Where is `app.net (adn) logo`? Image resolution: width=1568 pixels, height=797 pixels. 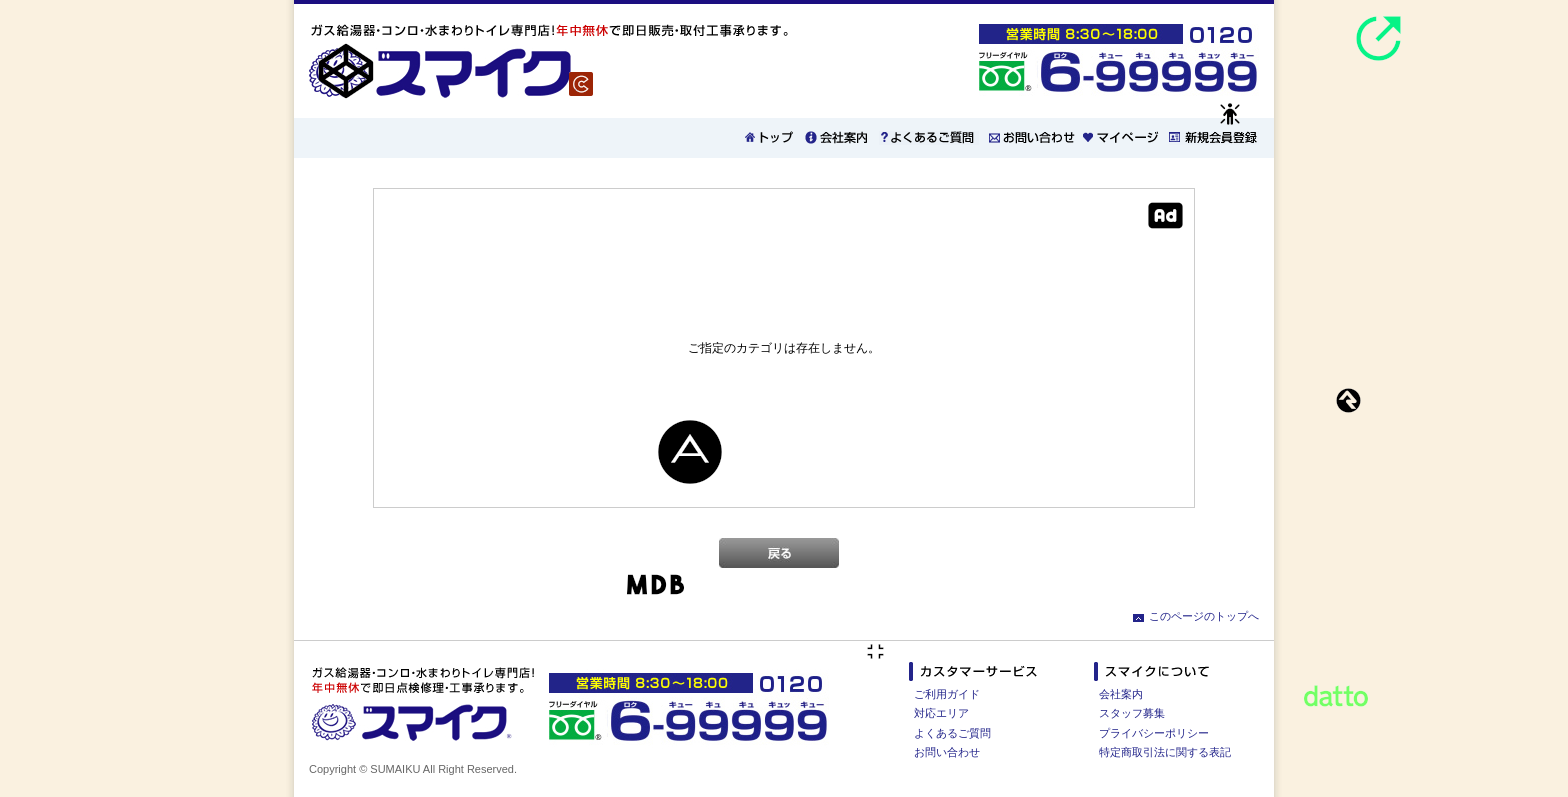 app.net (adn) logo is located at coordinates (690, 452).